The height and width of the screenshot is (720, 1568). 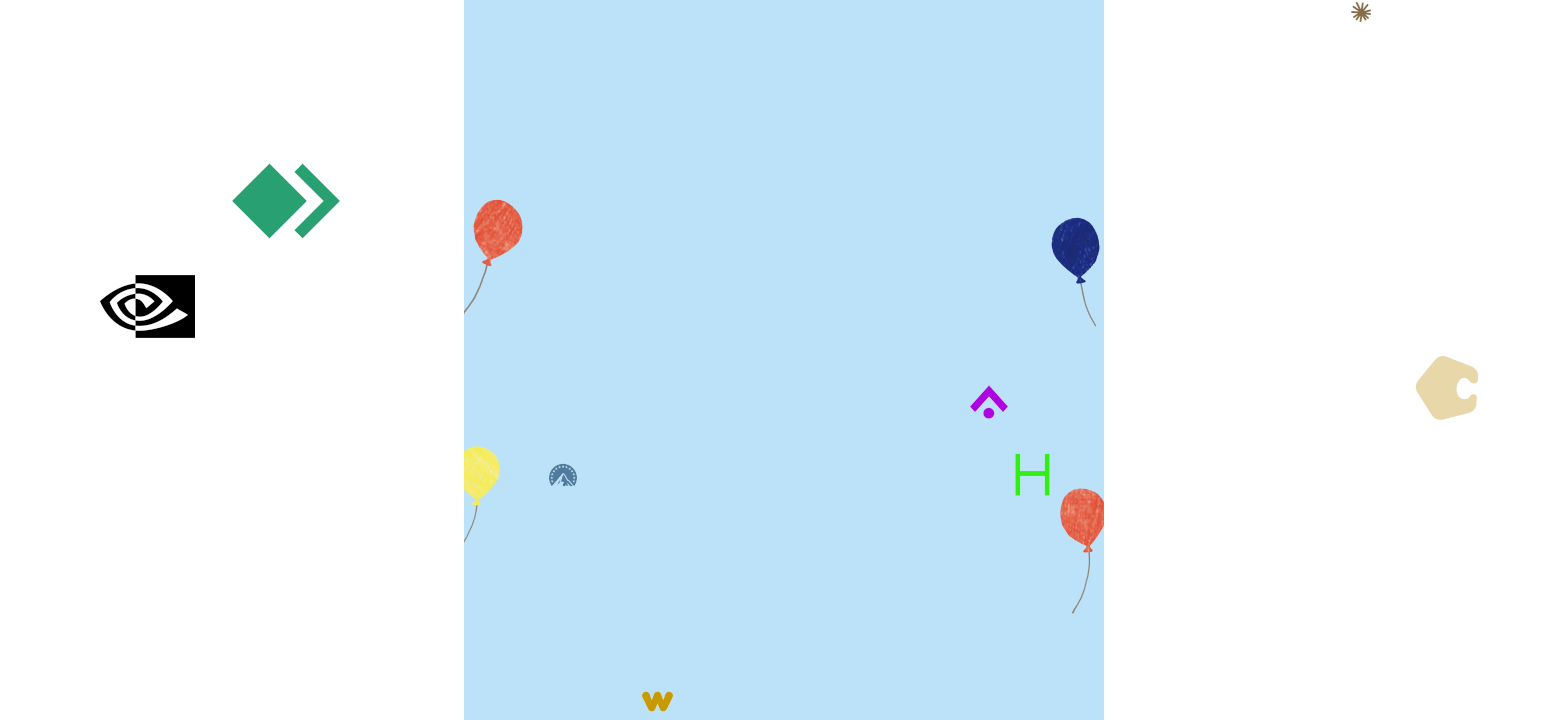 I want to click on open HumHub social network platform, so click(x=1447, y=388).